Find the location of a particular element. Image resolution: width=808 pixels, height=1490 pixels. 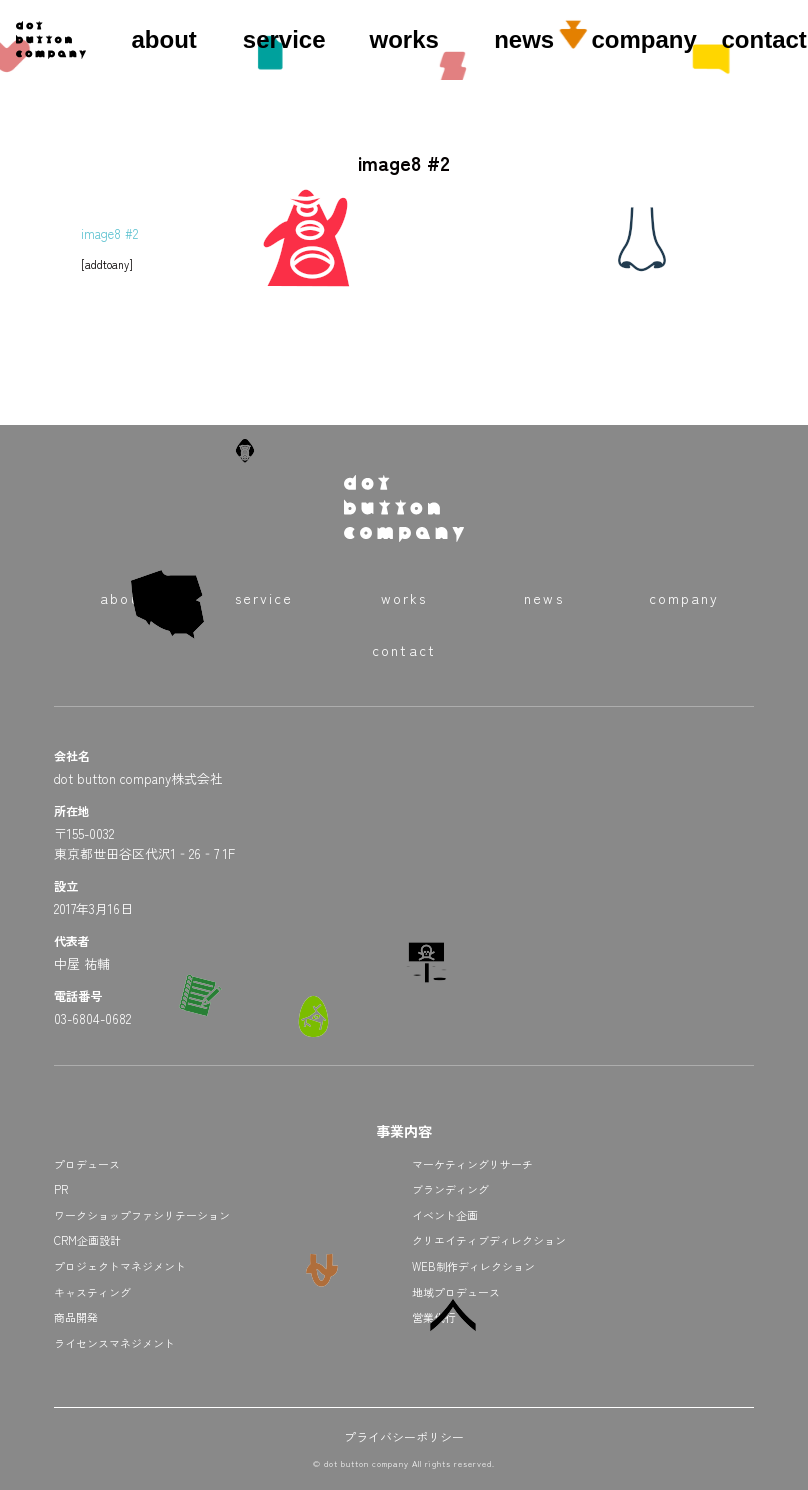

view creature or monster egg details is located at coordinates (313, 1016).